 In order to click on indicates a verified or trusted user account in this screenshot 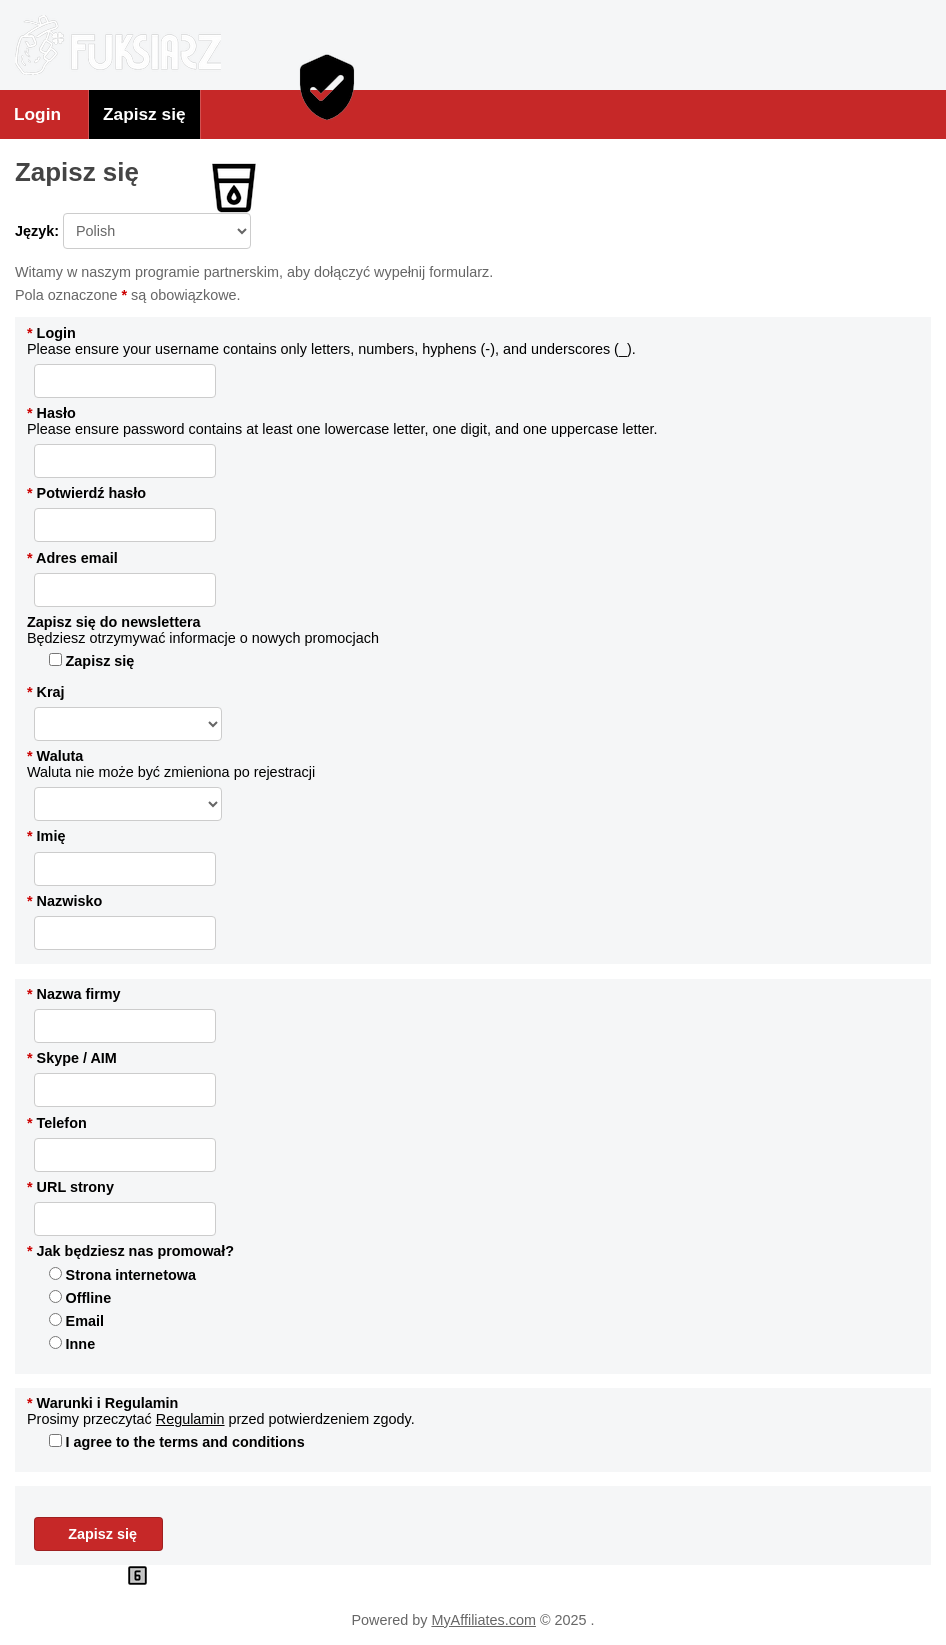, I will do `click(327, 87)`.